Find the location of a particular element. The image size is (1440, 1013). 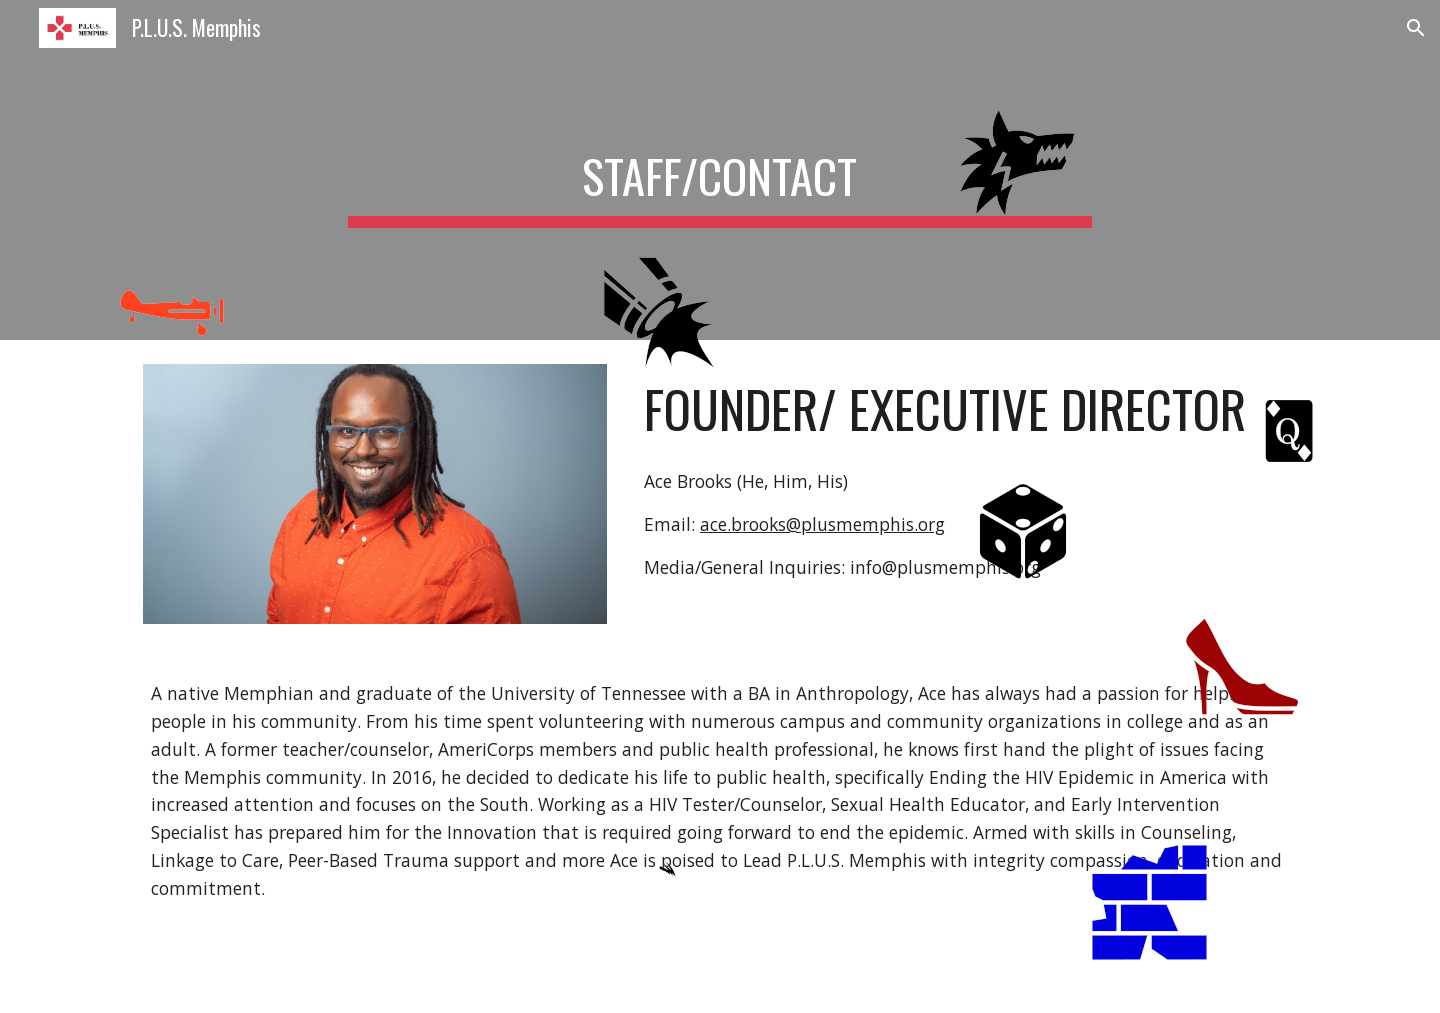

roll the dice or randomize is located at coordinates (1023, 532).